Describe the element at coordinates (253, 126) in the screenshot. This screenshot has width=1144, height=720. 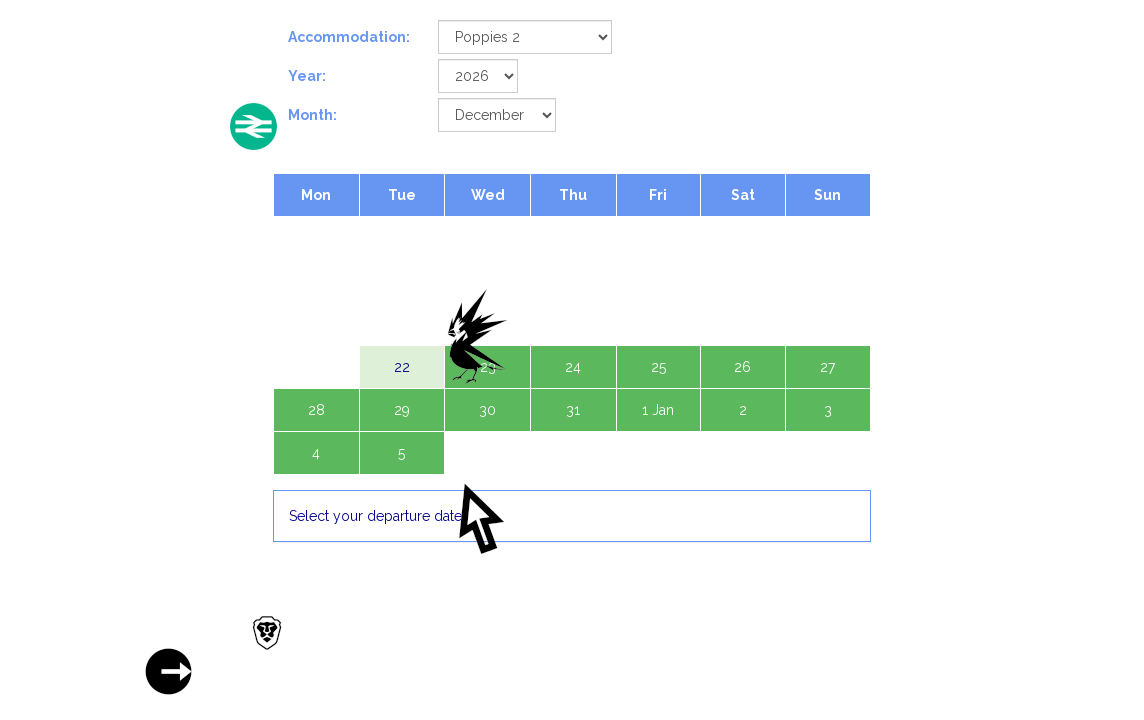
I see `access National Rail train services and schedules` at that location.